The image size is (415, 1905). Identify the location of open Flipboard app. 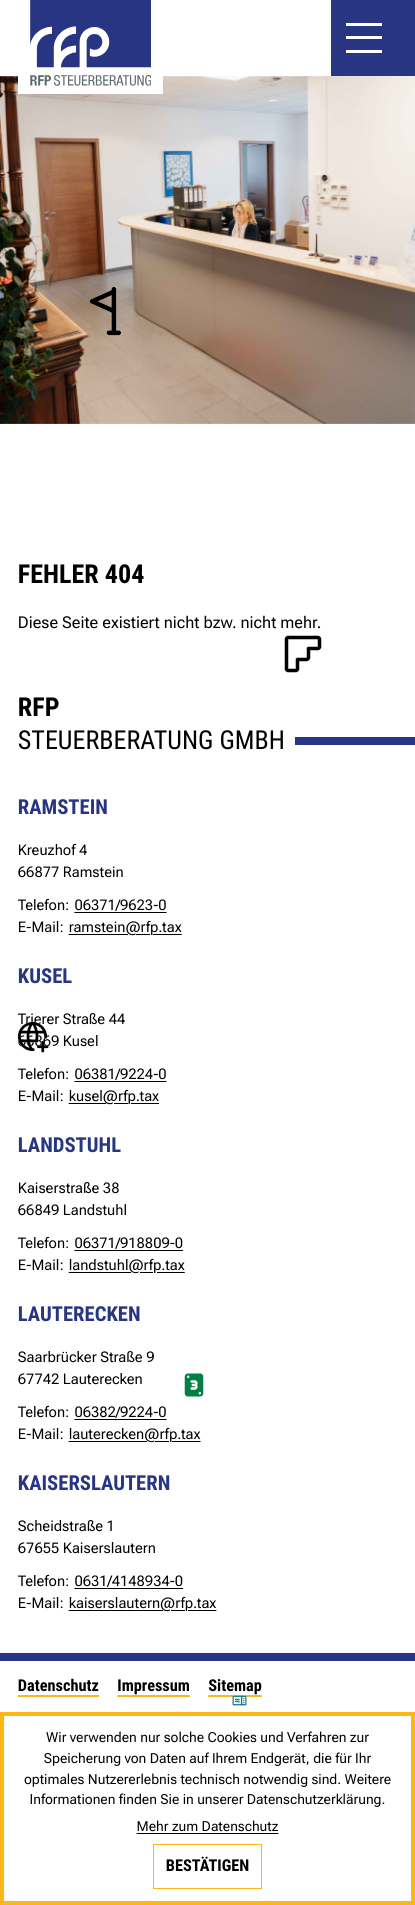
(303, 654).